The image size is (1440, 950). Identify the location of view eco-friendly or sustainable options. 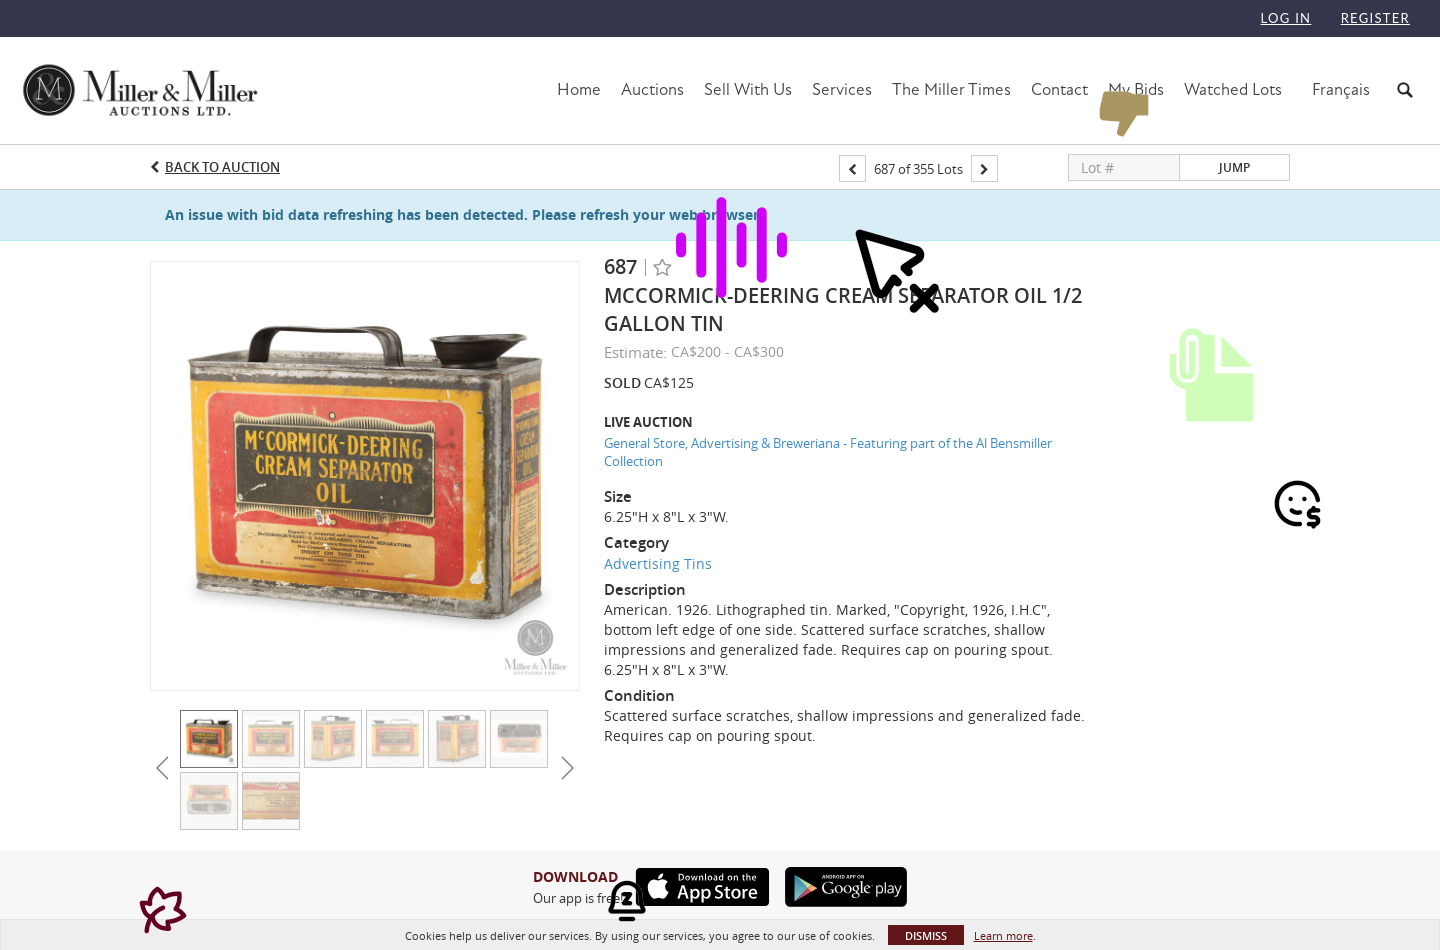
(163, 910).